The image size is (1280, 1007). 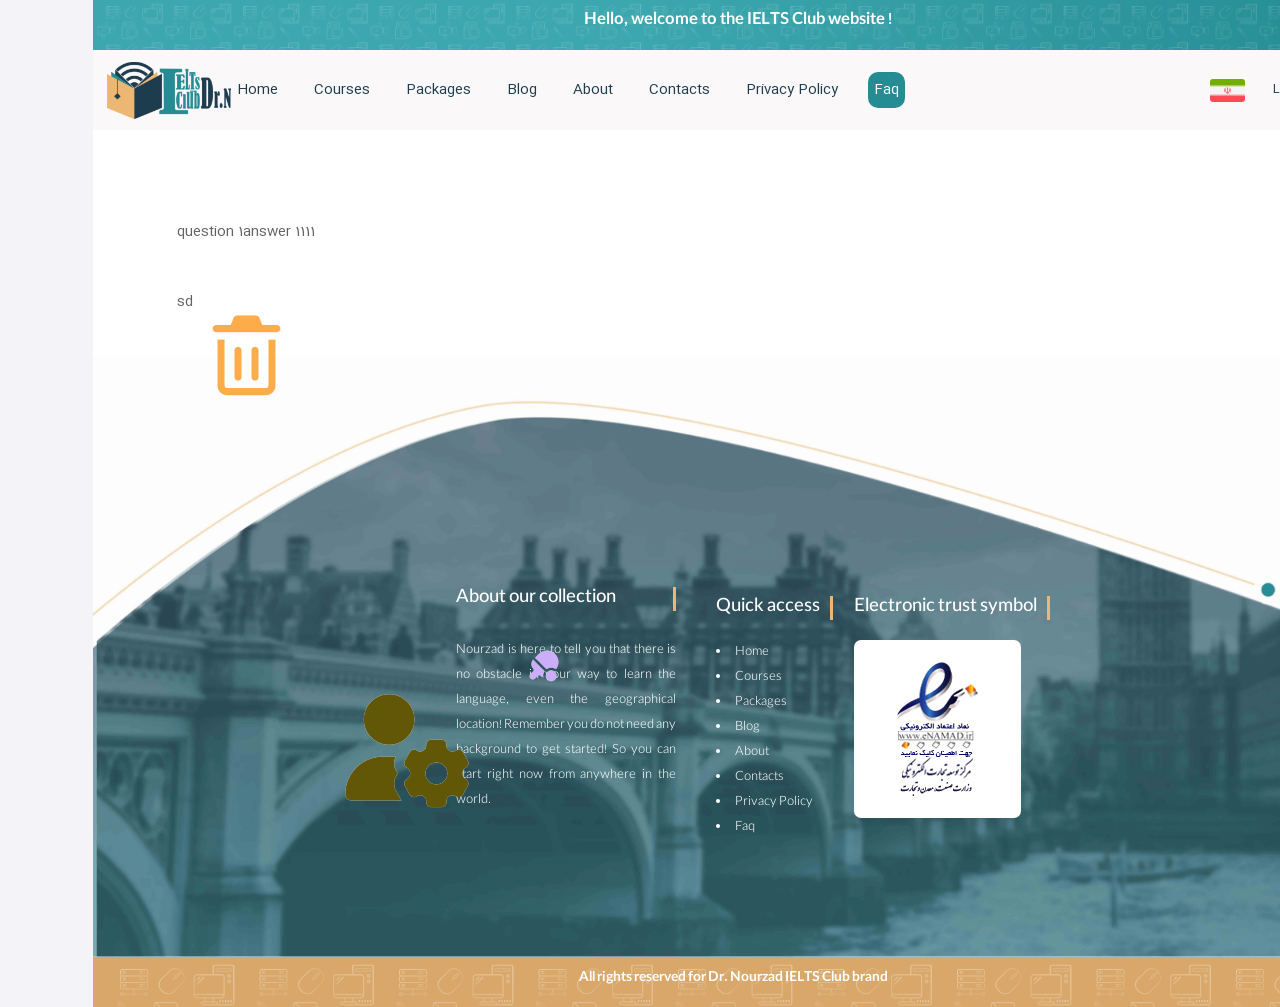 What do you see at coordinates (246, 356) in the screenshot?
I see `delete selected item` at bounding box center [246, 356].